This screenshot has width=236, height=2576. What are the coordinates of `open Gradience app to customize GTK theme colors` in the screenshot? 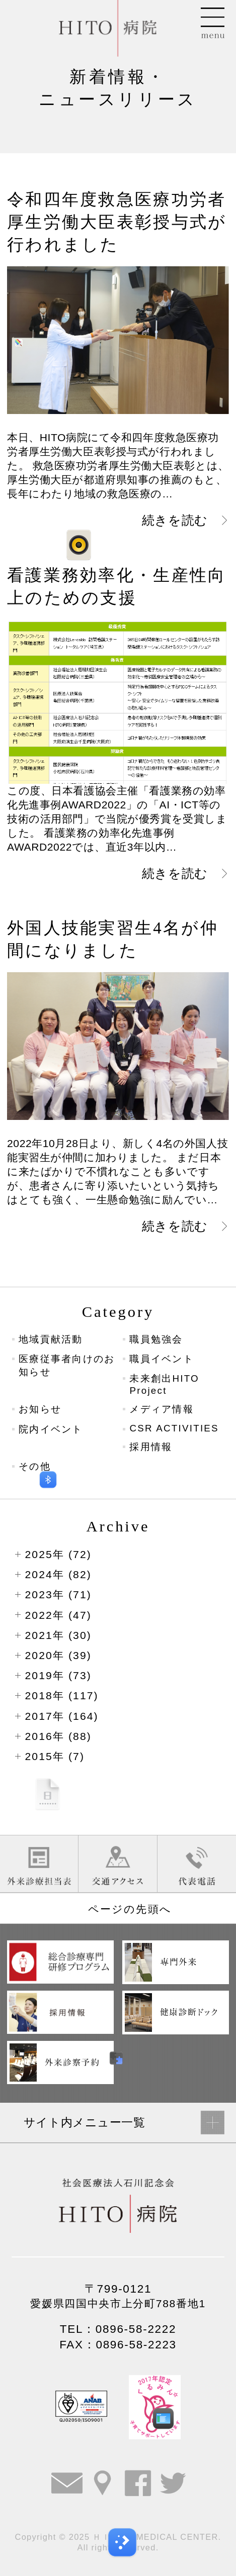 It's located at (19, 343).